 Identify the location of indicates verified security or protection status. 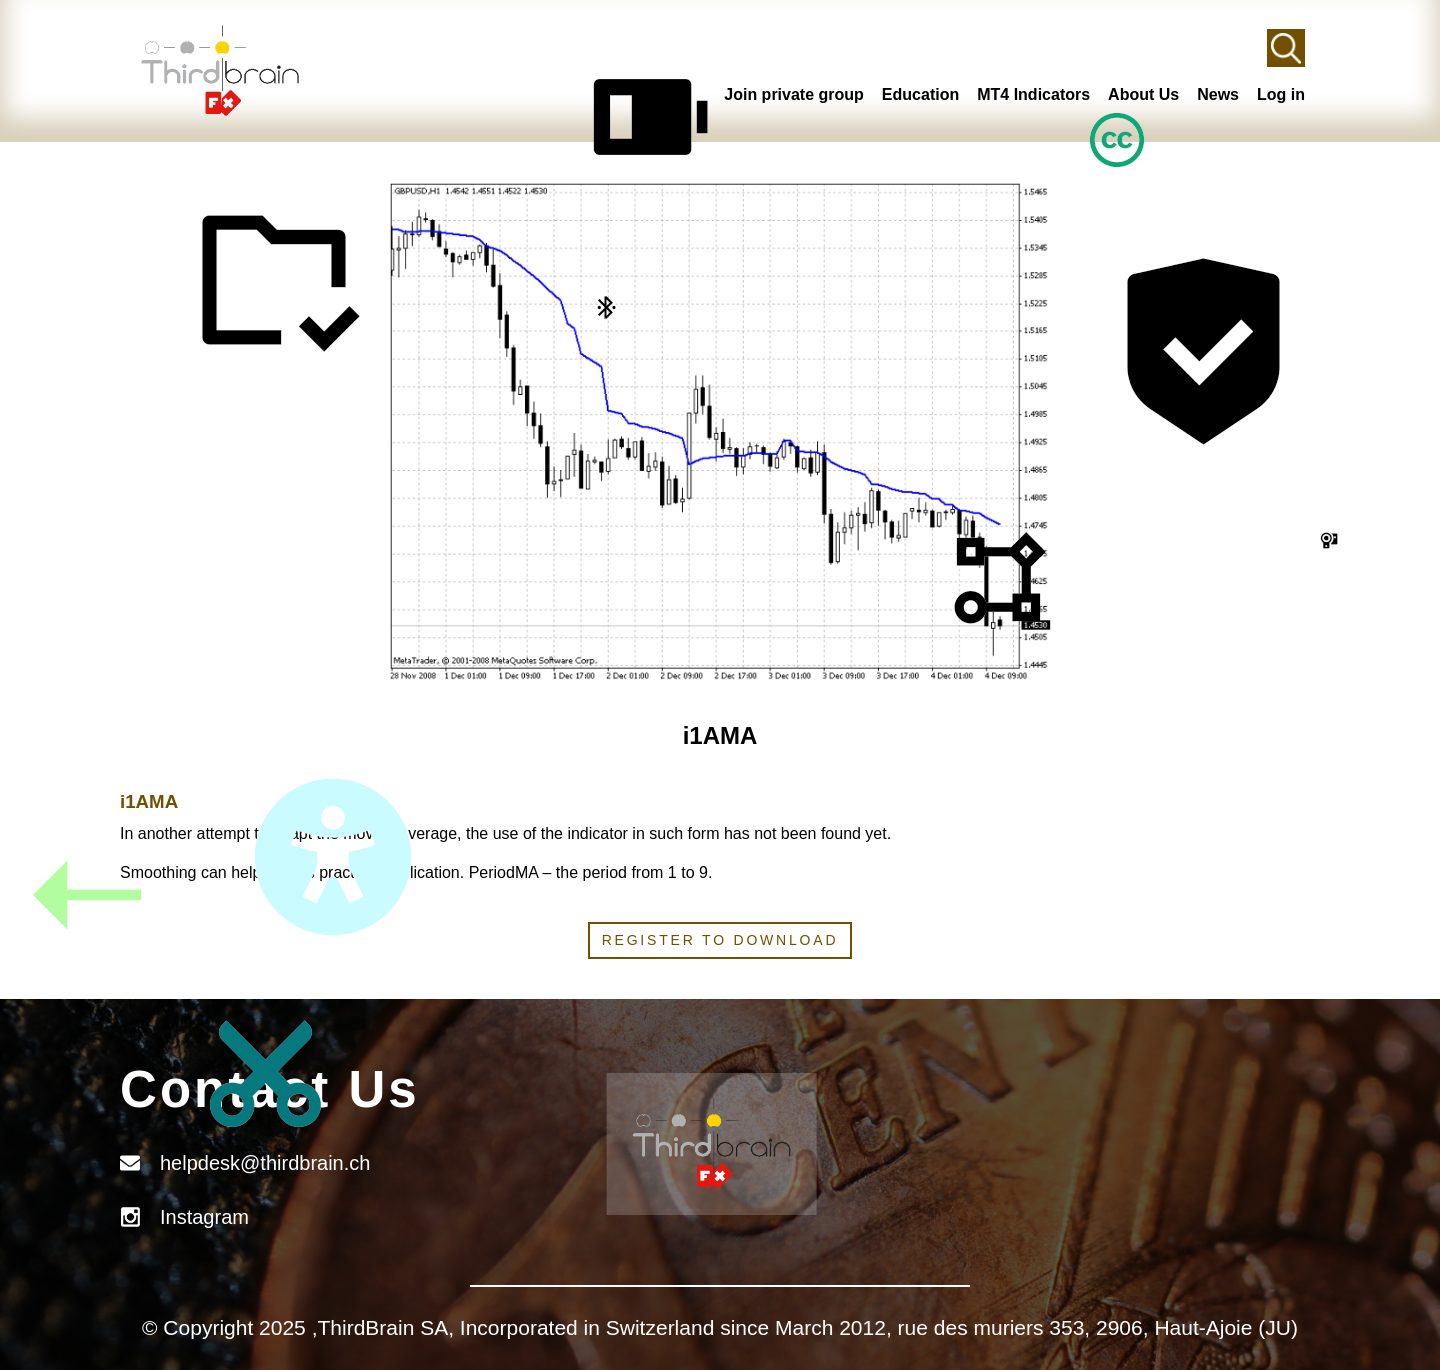
(1203, 351).